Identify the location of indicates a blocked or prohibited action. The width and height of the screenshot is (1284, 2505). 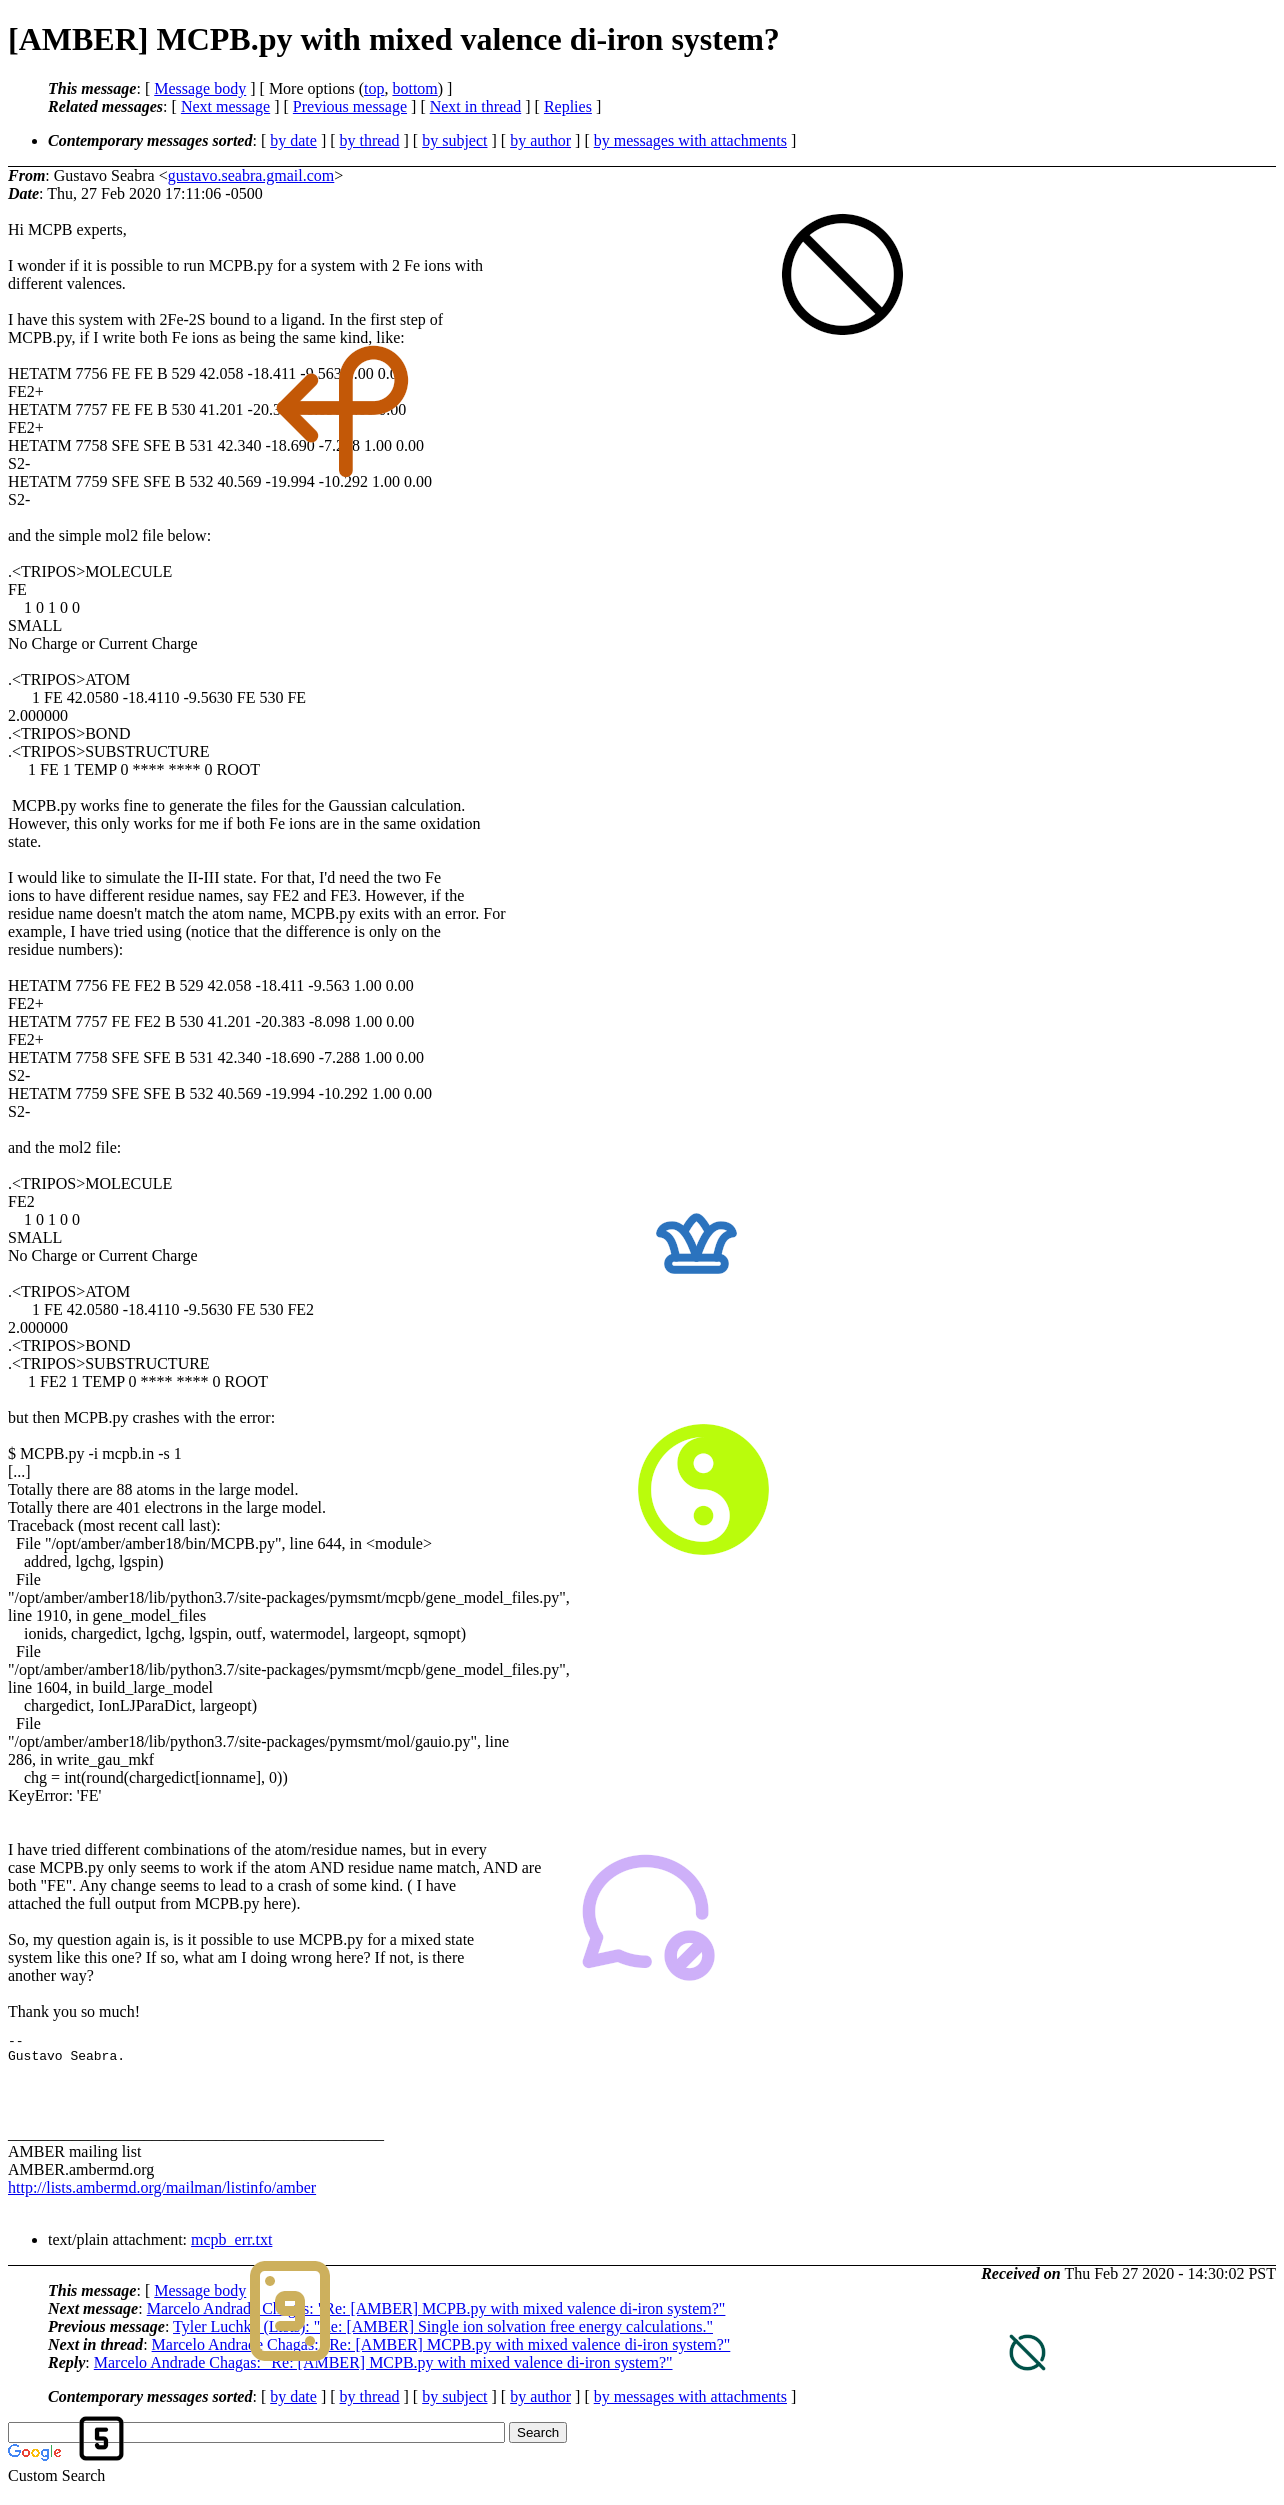
(842, 274).